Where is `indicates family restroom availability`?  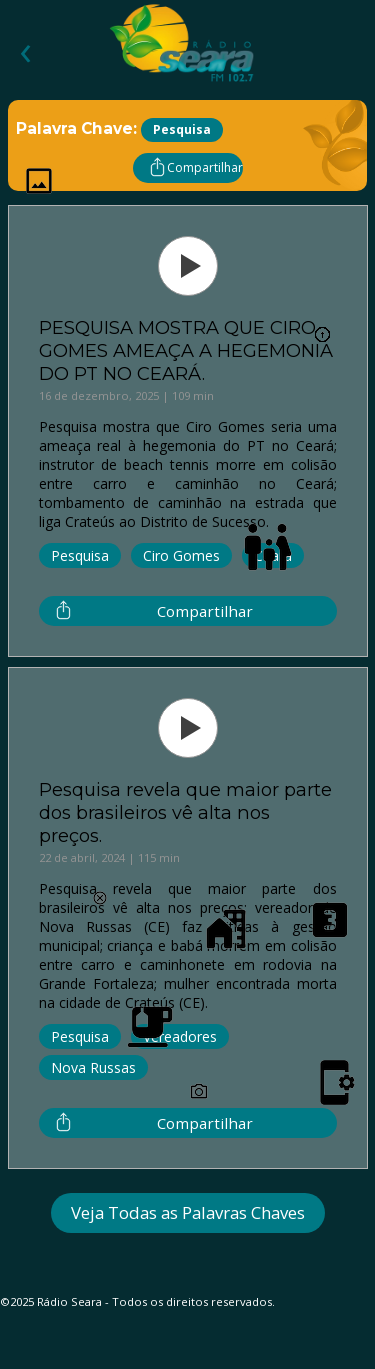
indicates family restroom availability is located at coordinates (268, 547).